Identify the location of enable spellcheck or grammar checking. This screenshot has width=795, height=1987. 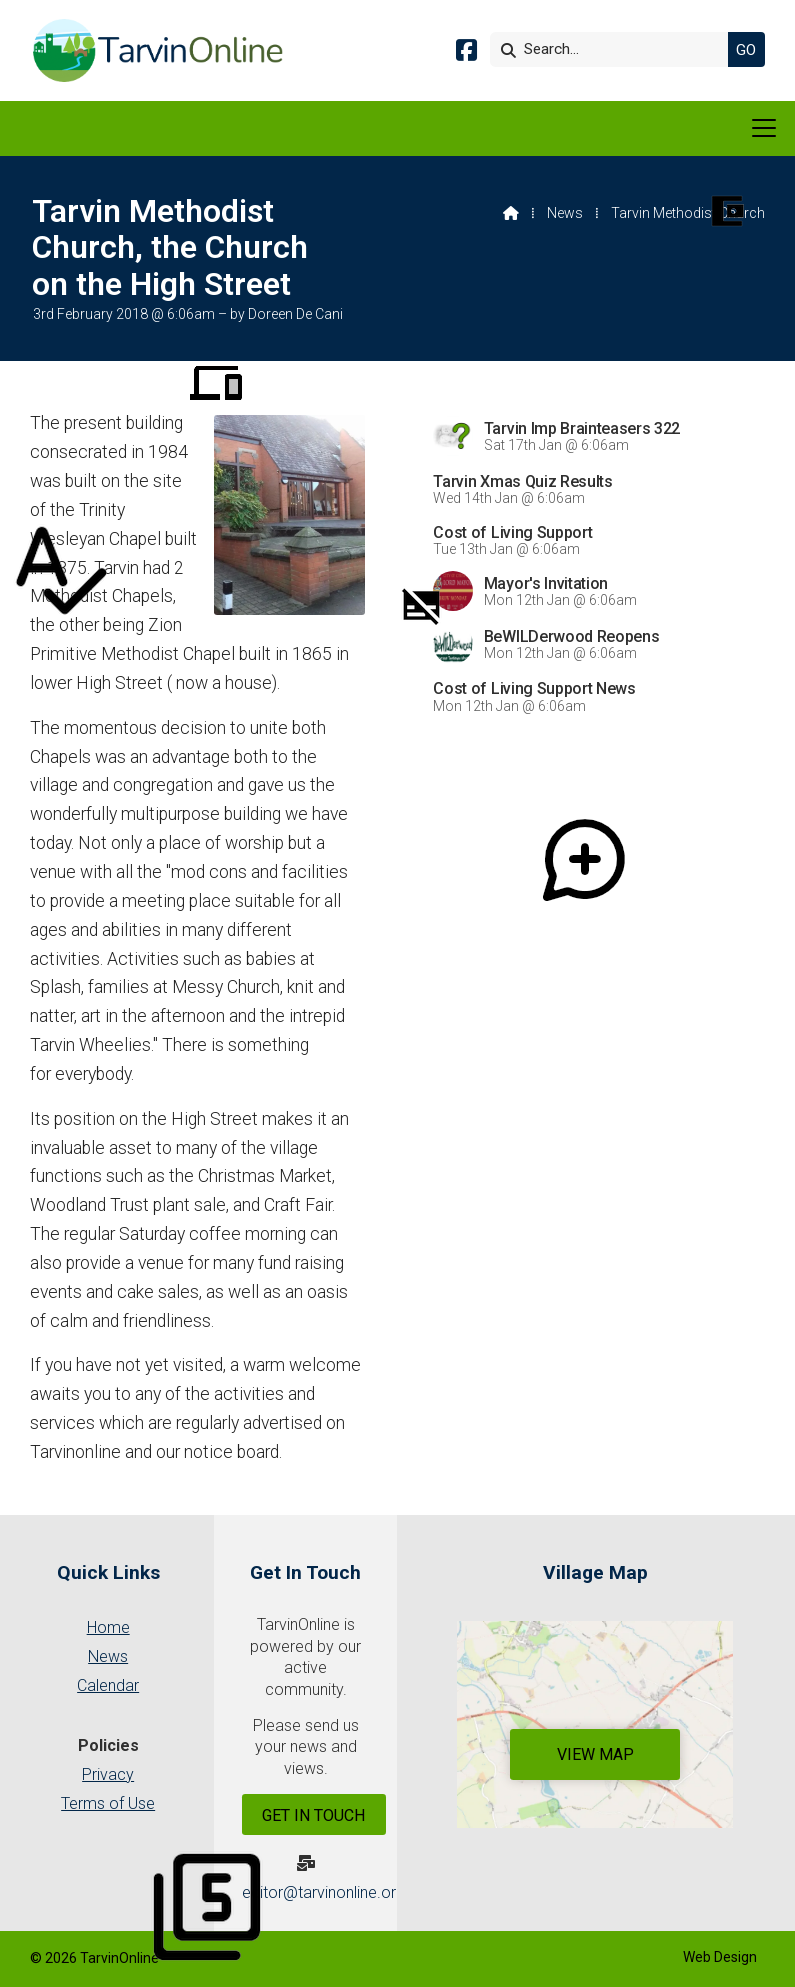
(58, 568).